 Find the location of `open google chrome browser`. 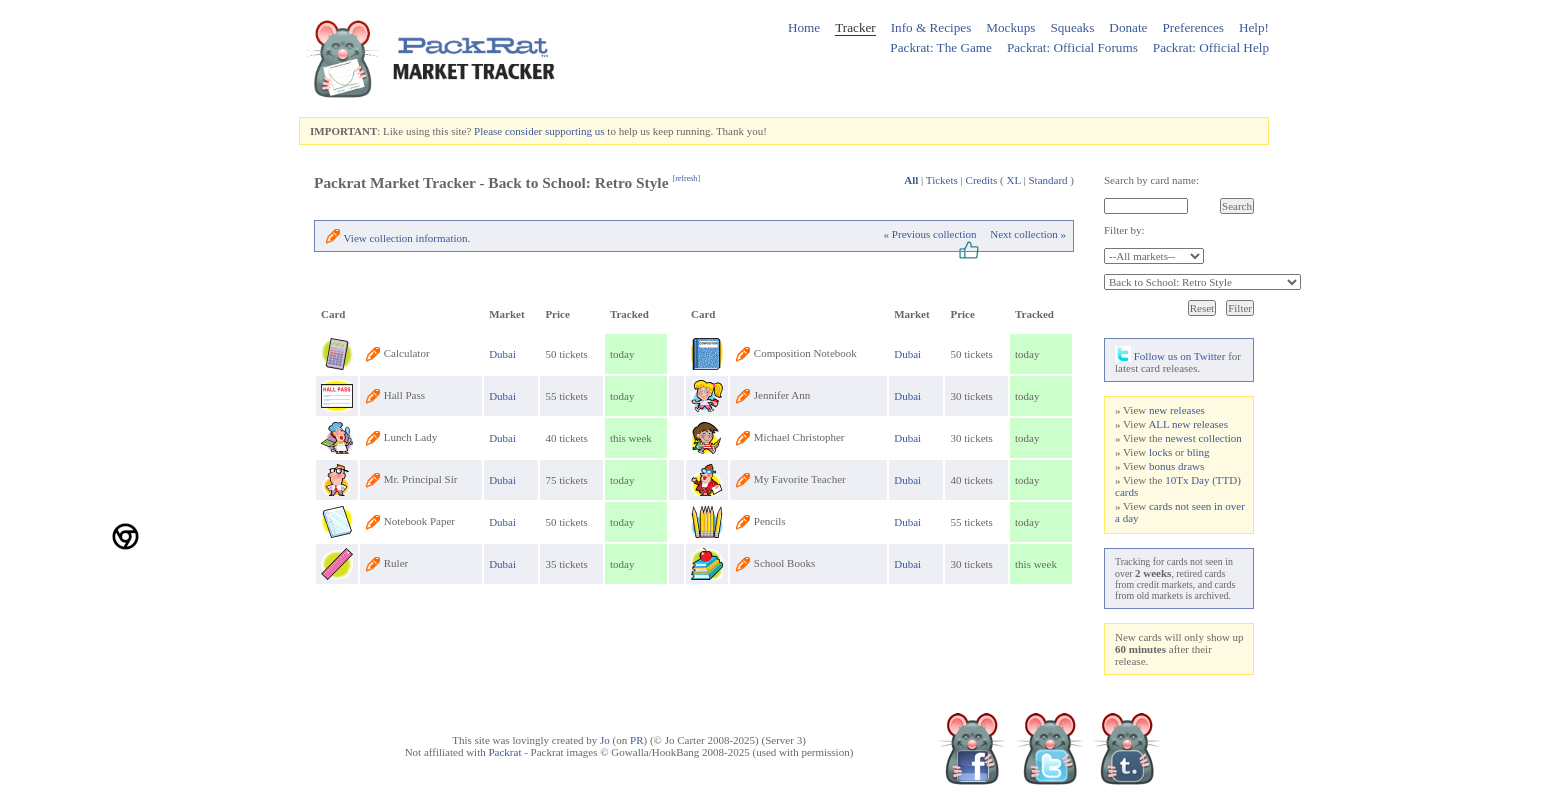

open google chrome browser is located at coordinates (125, 536).